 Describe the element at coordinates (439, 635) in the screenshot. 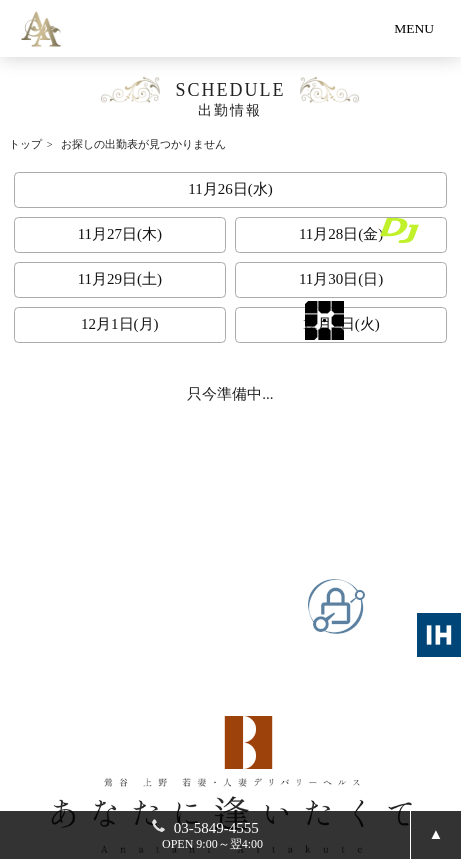

I see `visit the Indie Hackers community` at that location.